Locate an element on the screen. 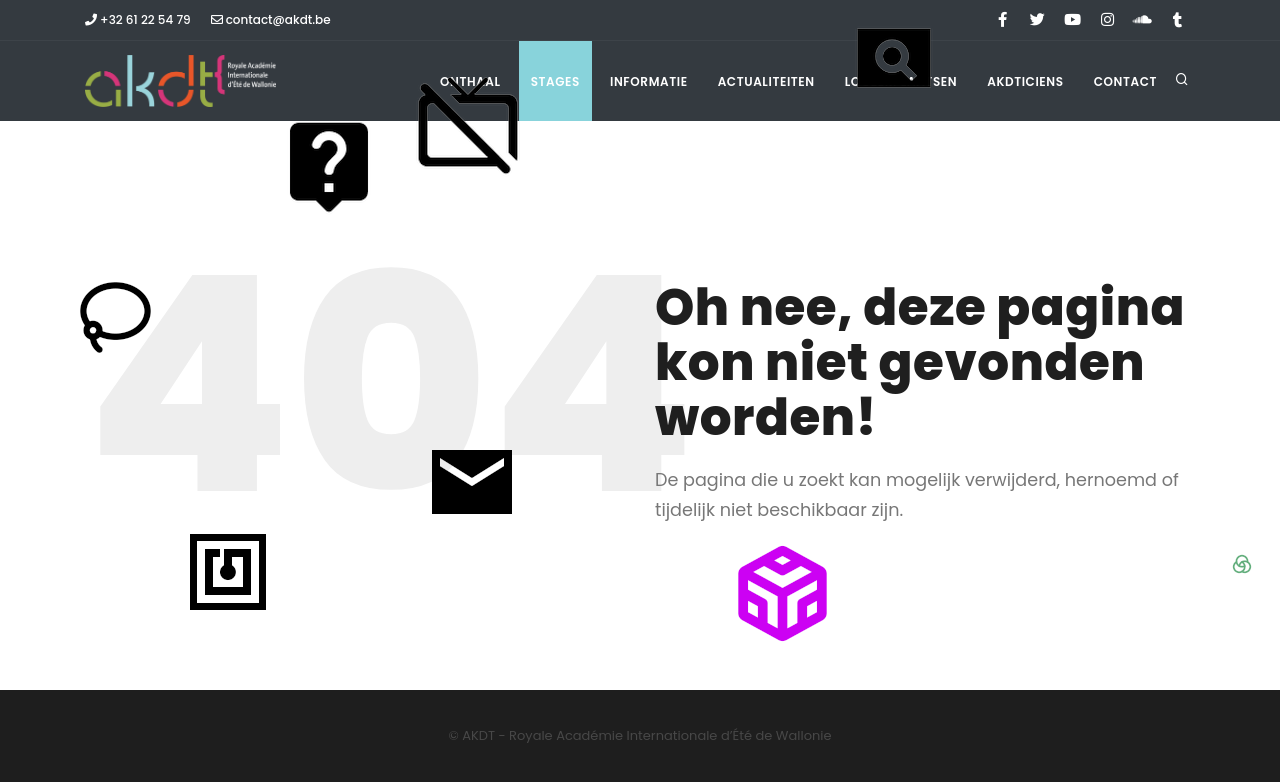 This screenshot has width=1280, height=782. search within the current page is located at coordinates (894, 58).